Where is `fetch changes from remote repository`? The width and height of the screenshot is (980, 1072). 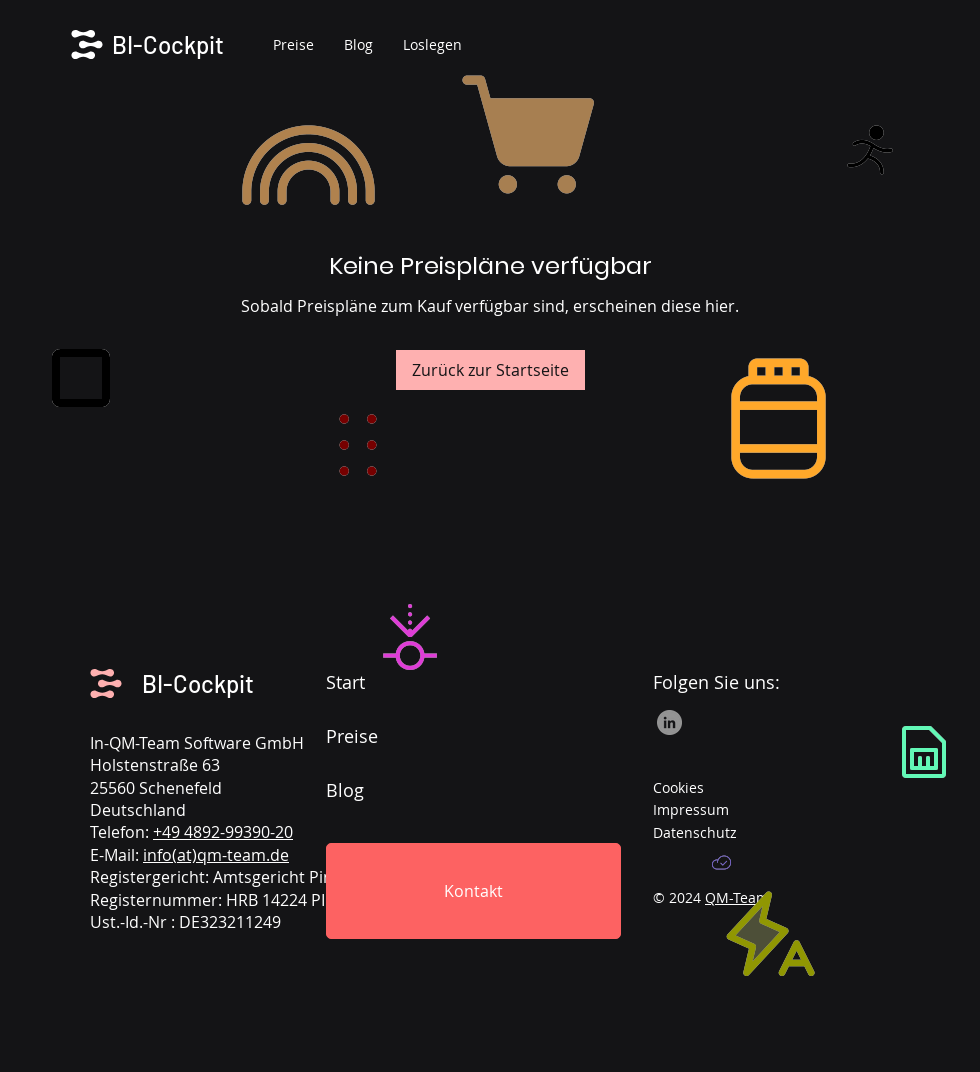 fetch changes from remote repository is located at coordinates (408, 637).